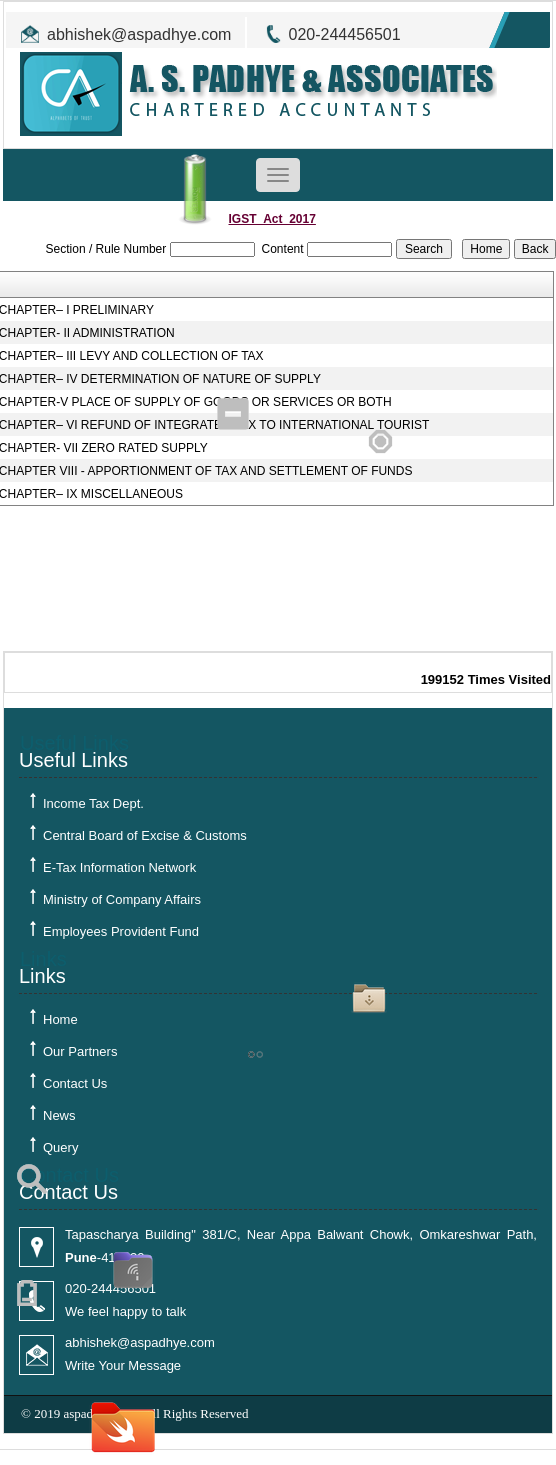  I want to click on search for content or items, so click(32, 1179).